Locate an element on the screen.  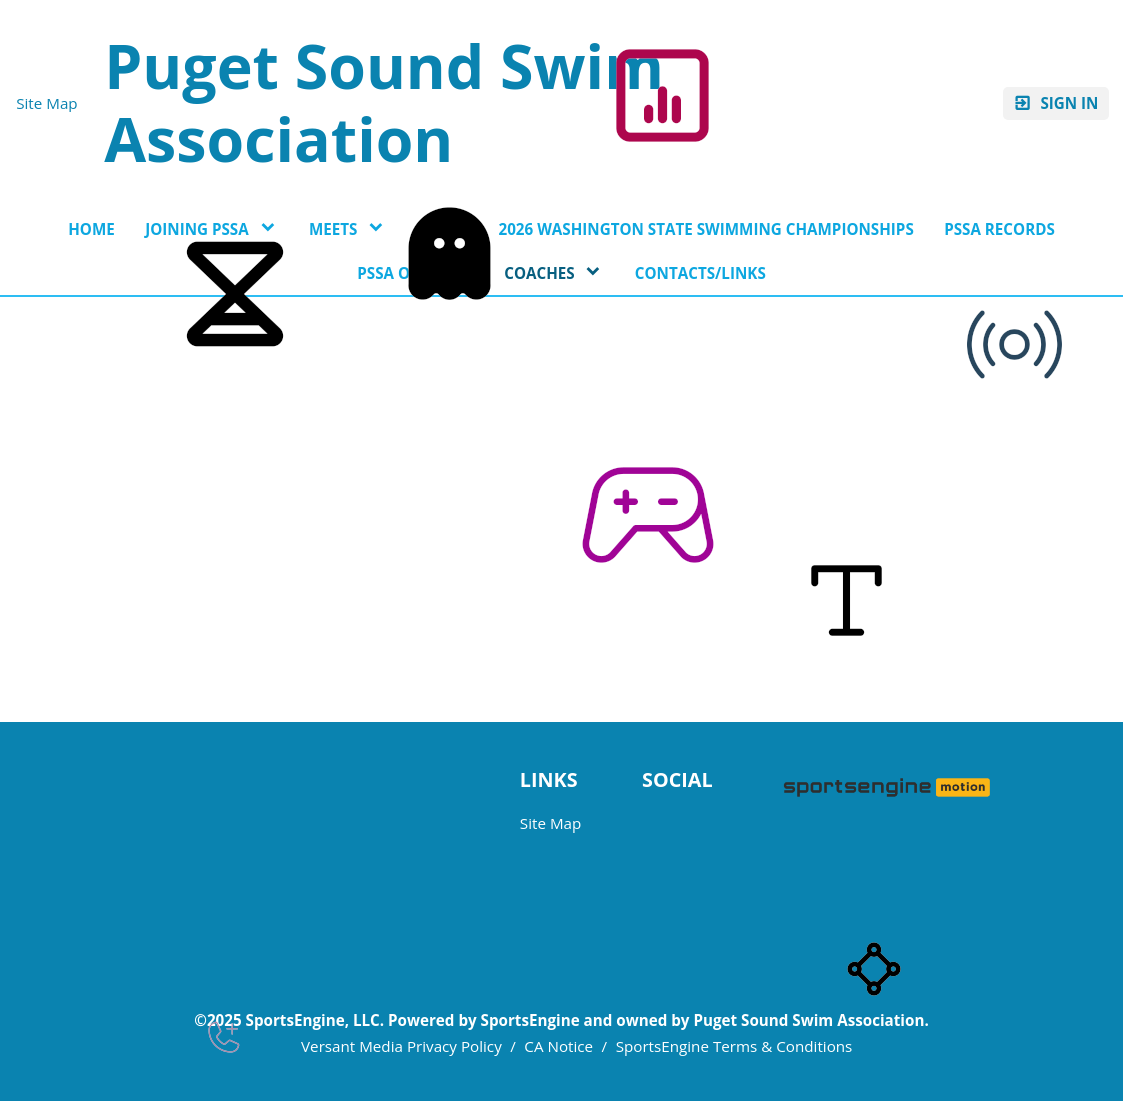
align content to bottom center is located at coordinates (662, 95).